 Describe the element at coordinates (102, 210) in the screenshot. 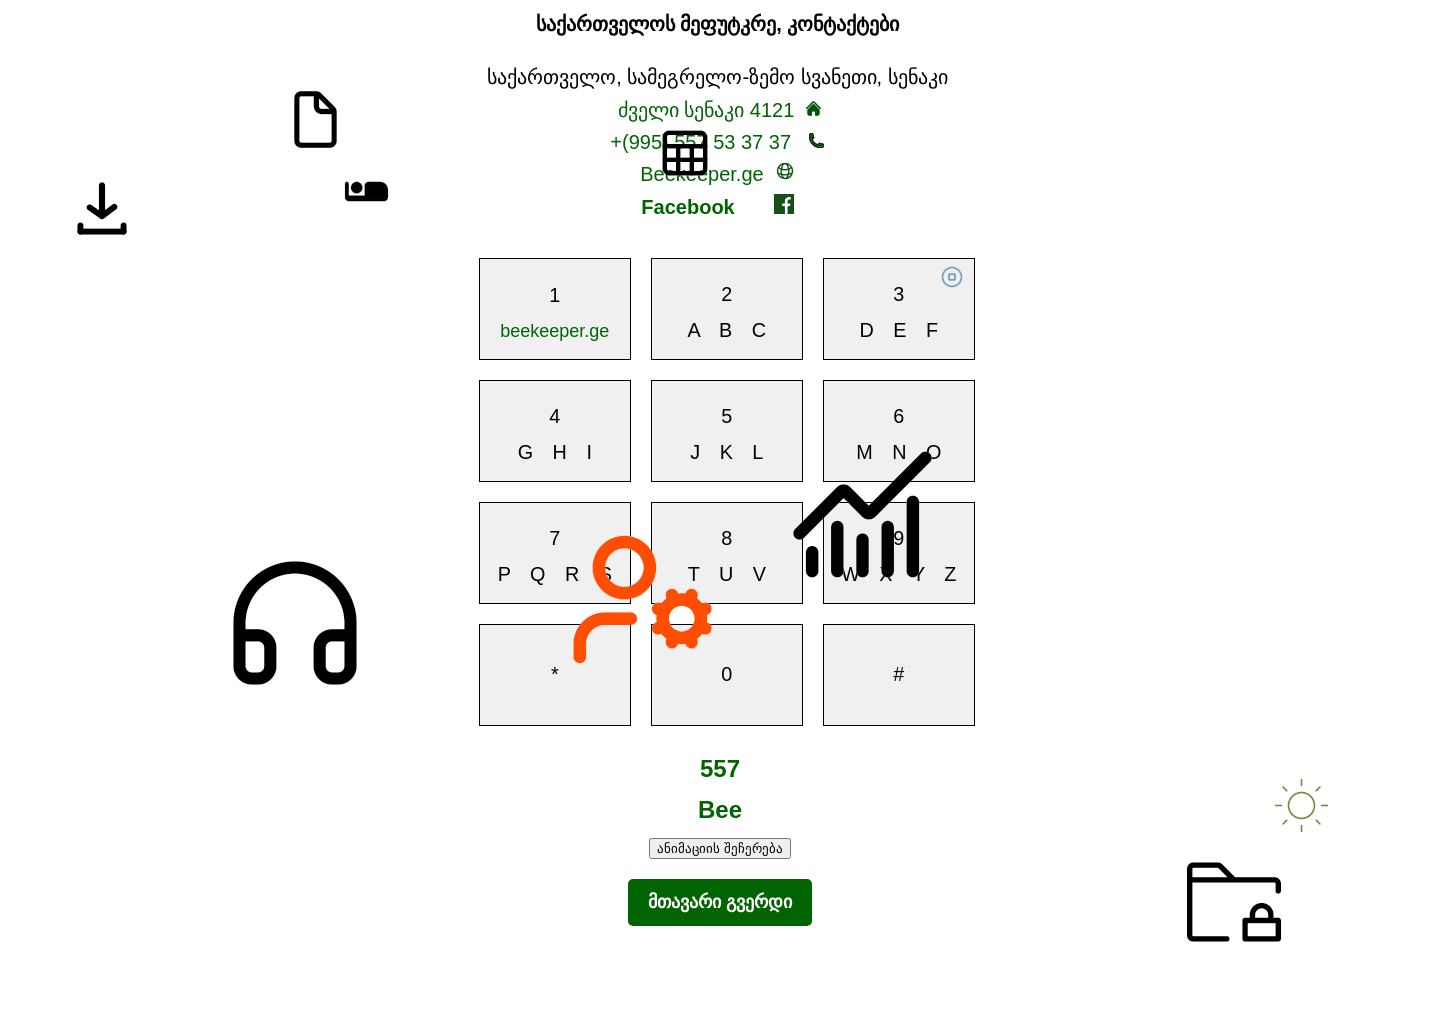

I see `download a file or content` at that location.